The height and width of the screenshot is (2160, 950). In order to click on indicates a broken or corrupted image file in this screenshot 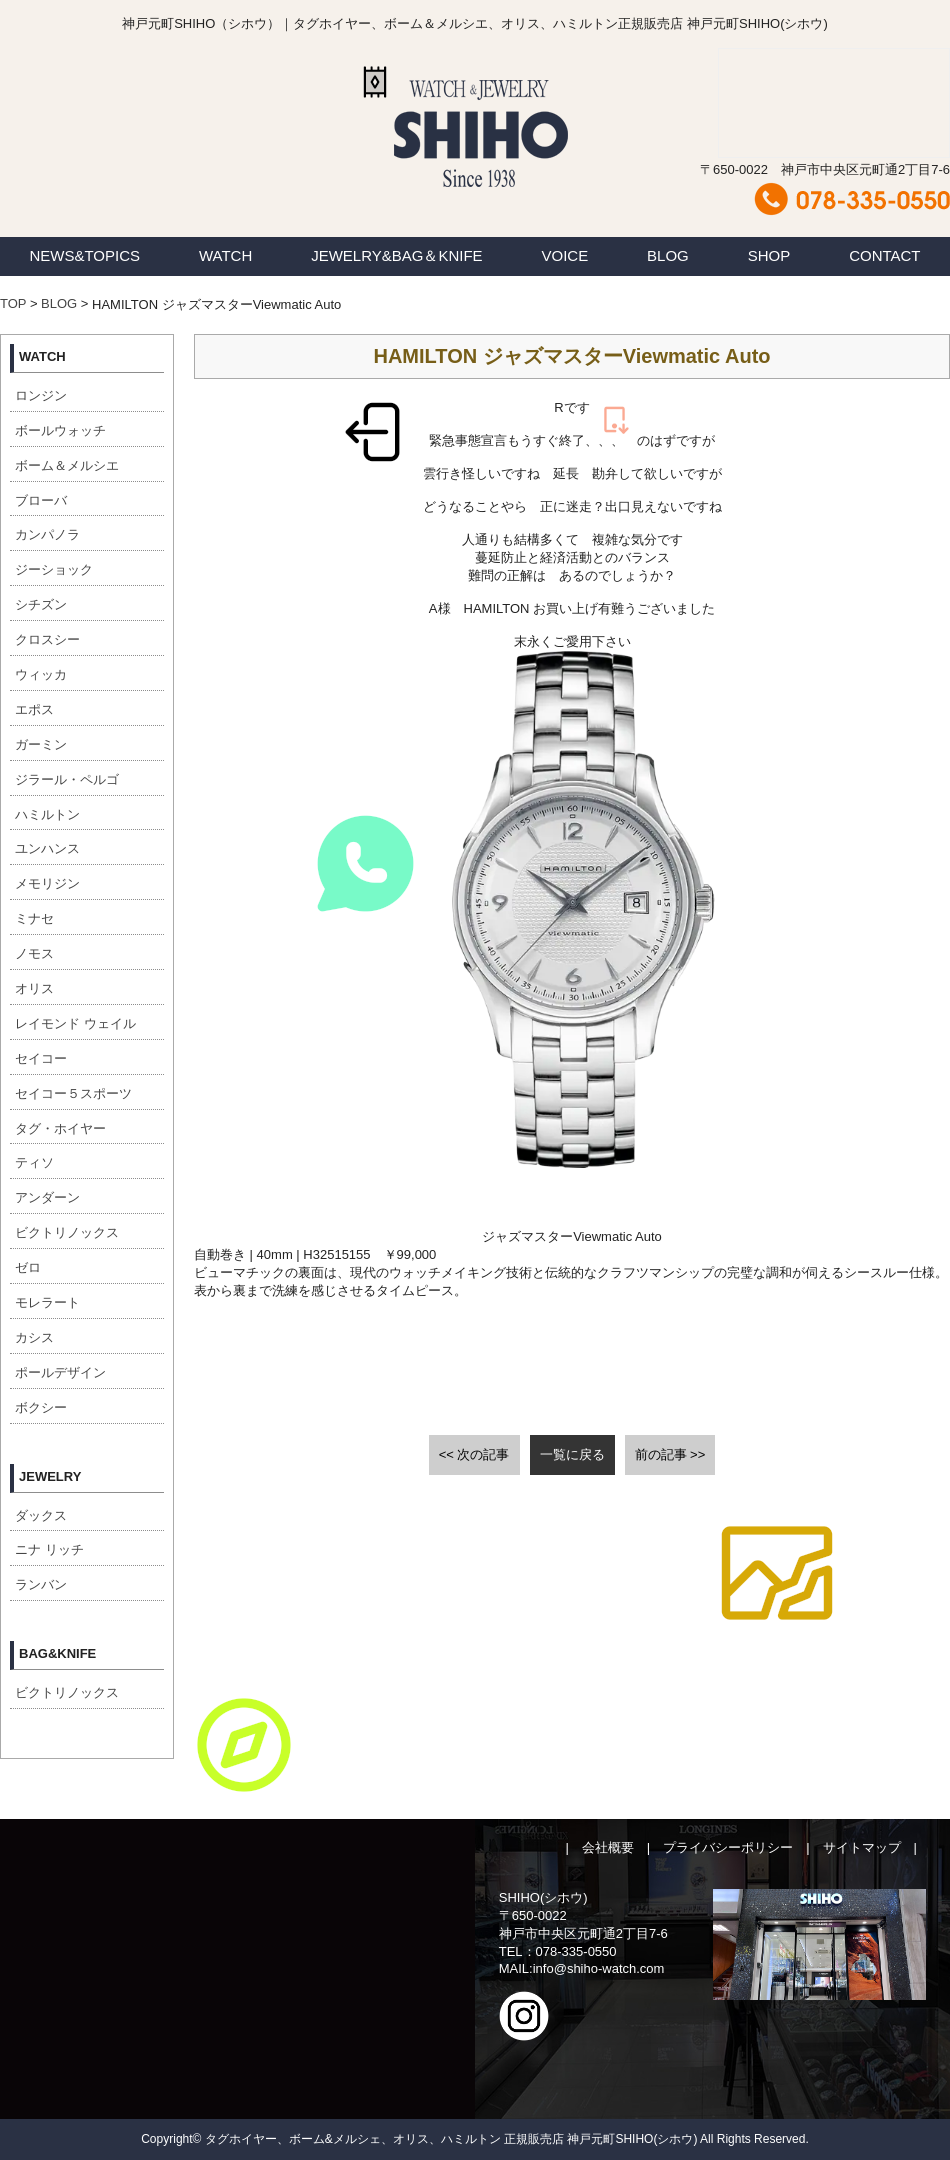, I will do `click(777, 1573)`.